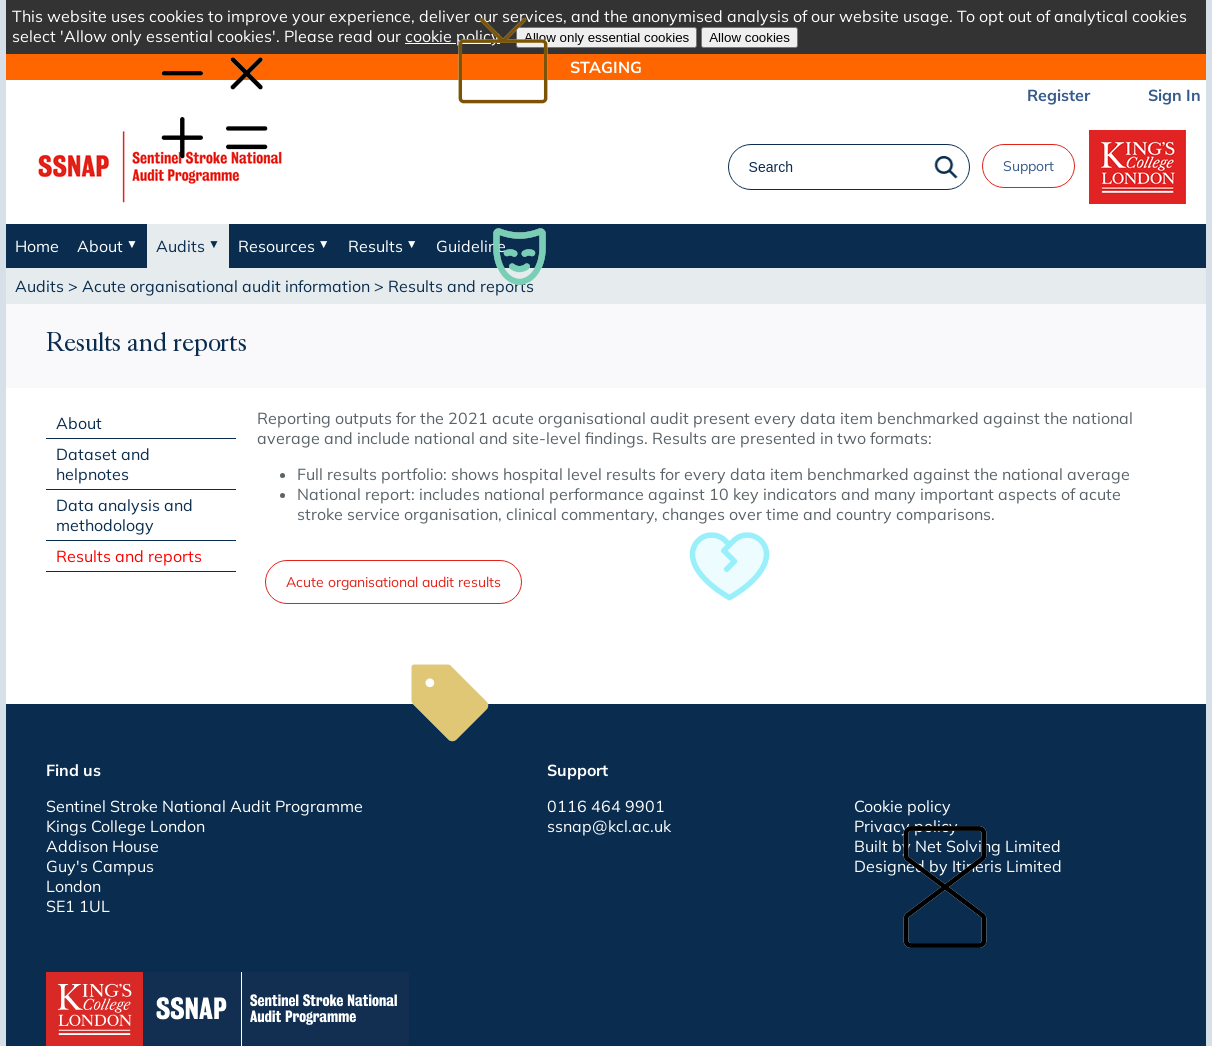 The image size is (1212, 1046). What do you see at coordinates (214, 105) in the screenshot?
I see `access calculator or math functions` at bounding box center [214, 105].